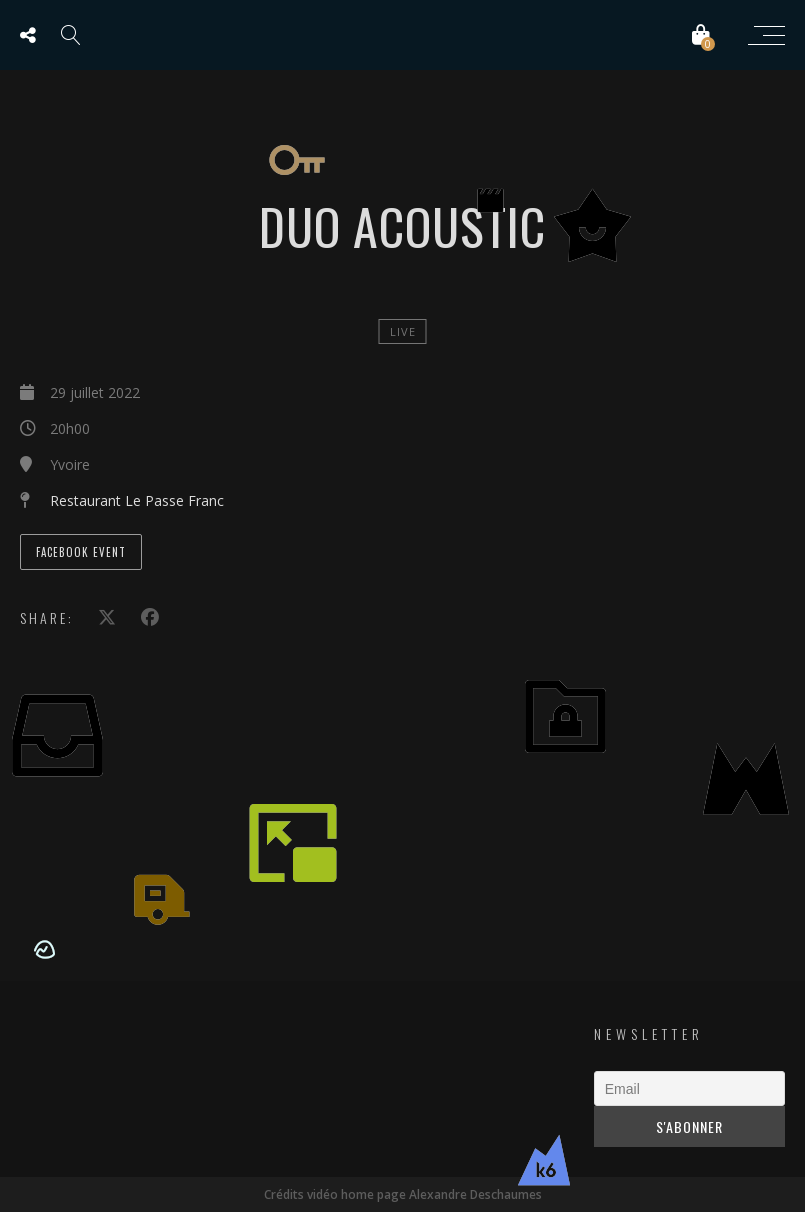 The height and width of the screenshot is (1212, 805). What do you see at coordinates (544, 1160) in the screenshot?
I see `k6 load testing tool logo` at bounding box center [544, 1160].